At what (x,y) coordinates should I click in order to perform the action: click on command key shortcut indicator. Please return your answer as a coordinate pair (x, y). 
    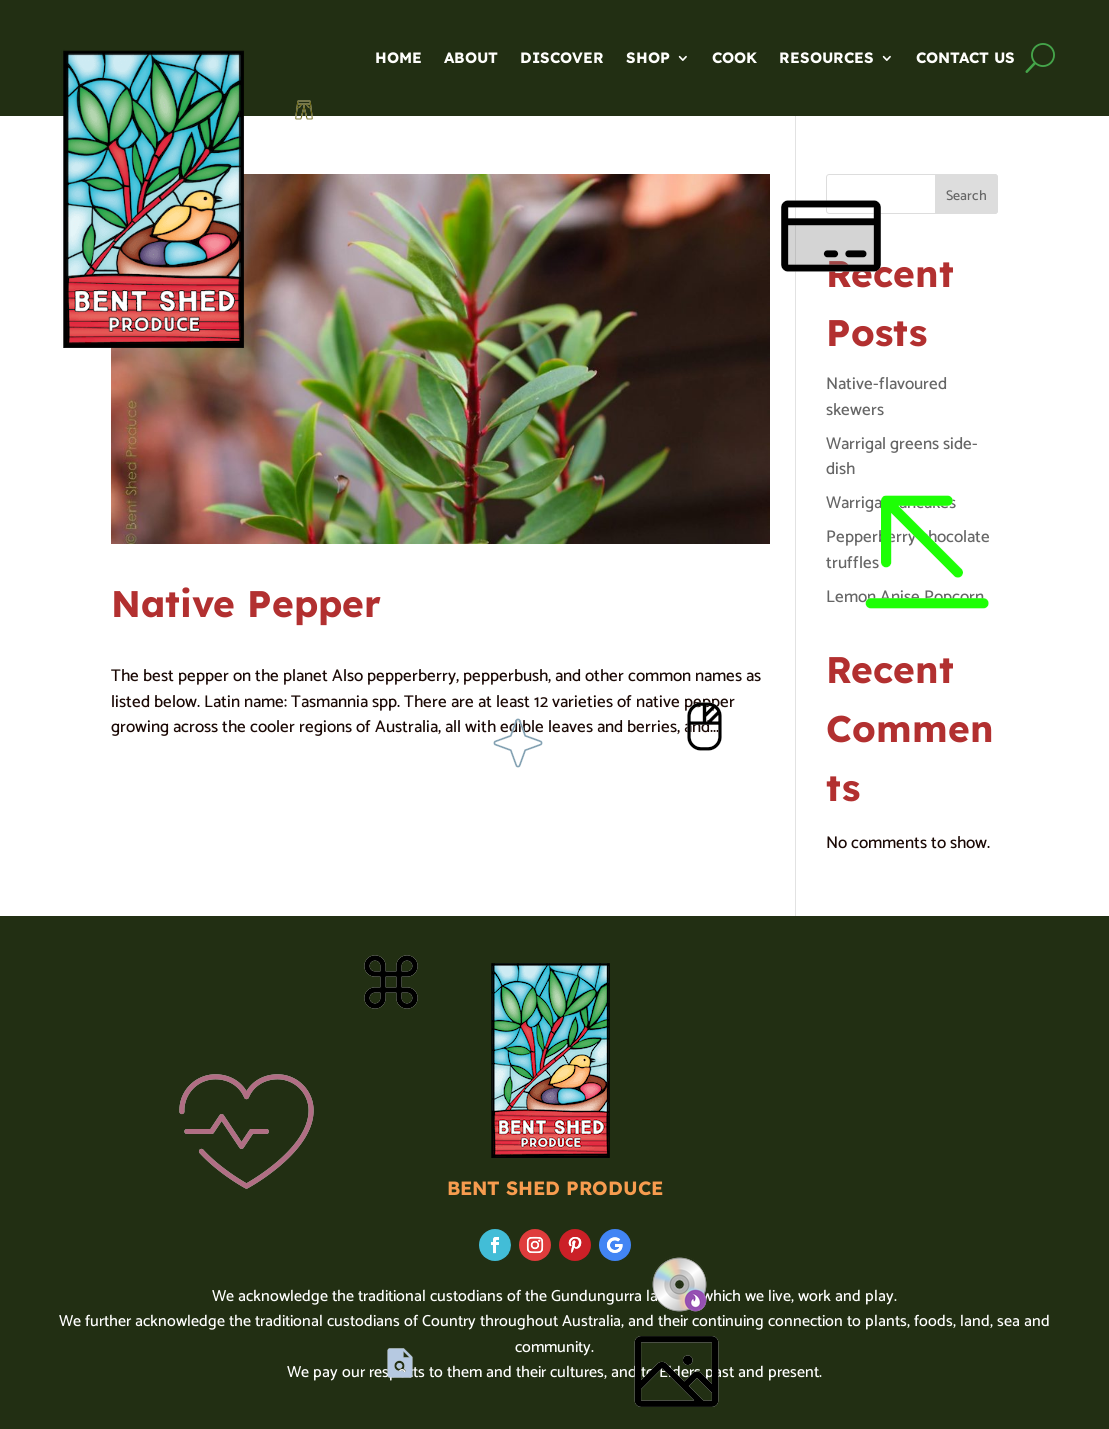
    Looking at the image, I should click on (391, 982).